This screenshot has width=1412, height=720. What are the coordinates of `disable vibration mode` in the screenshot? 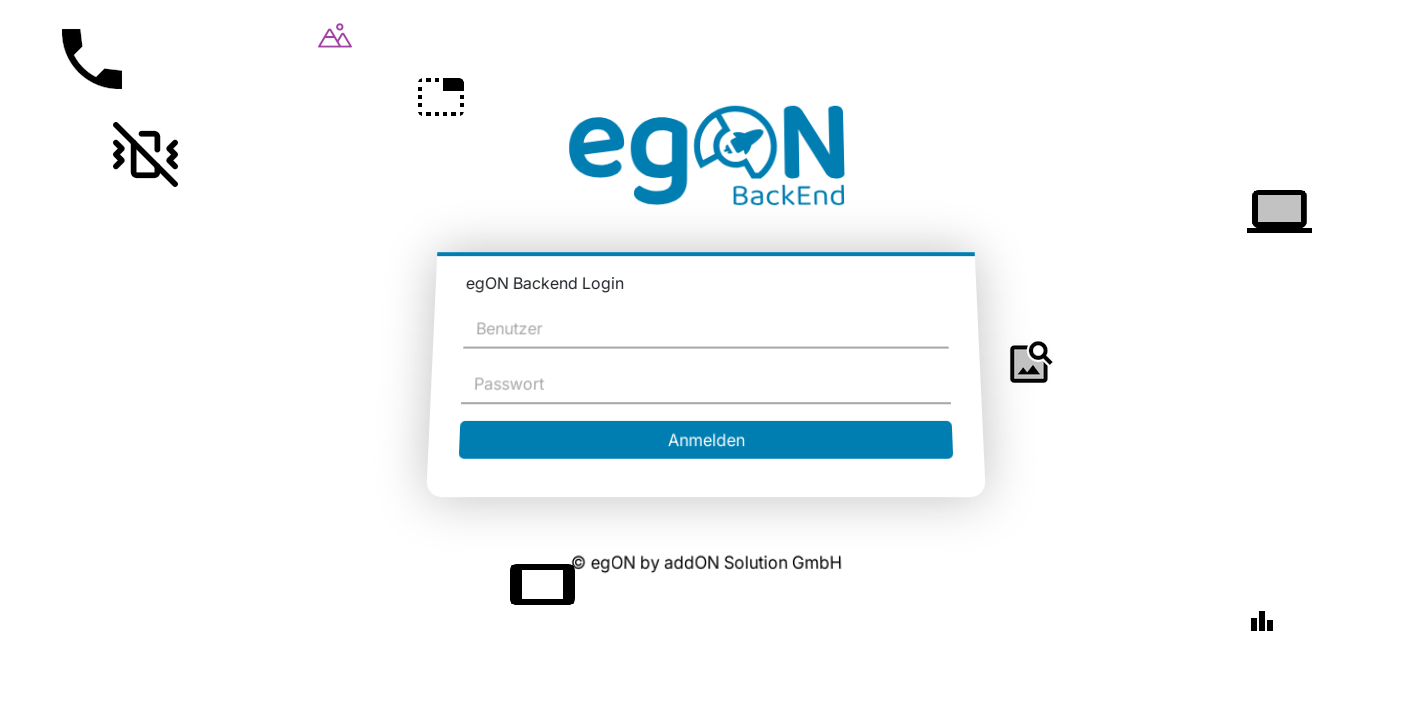 It's located at (145, 154).